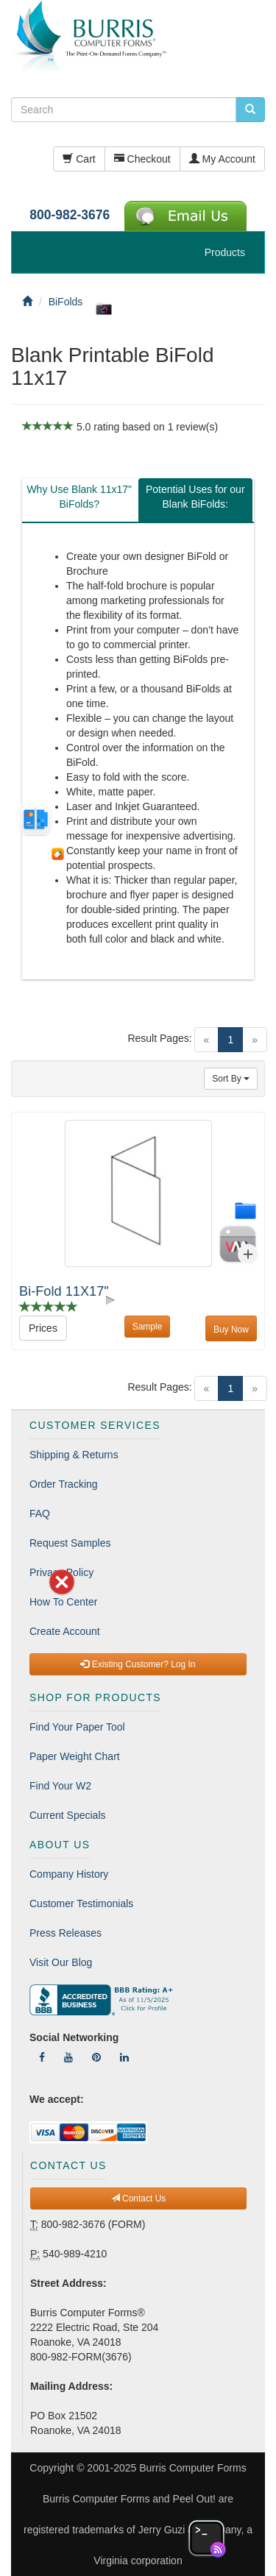 The height and width of the screenshot is (2576, 276). What do you see at coordinates (245, 1210) in the screenshot?
I see `open folder to view files` at bounding box center [245, 1210].